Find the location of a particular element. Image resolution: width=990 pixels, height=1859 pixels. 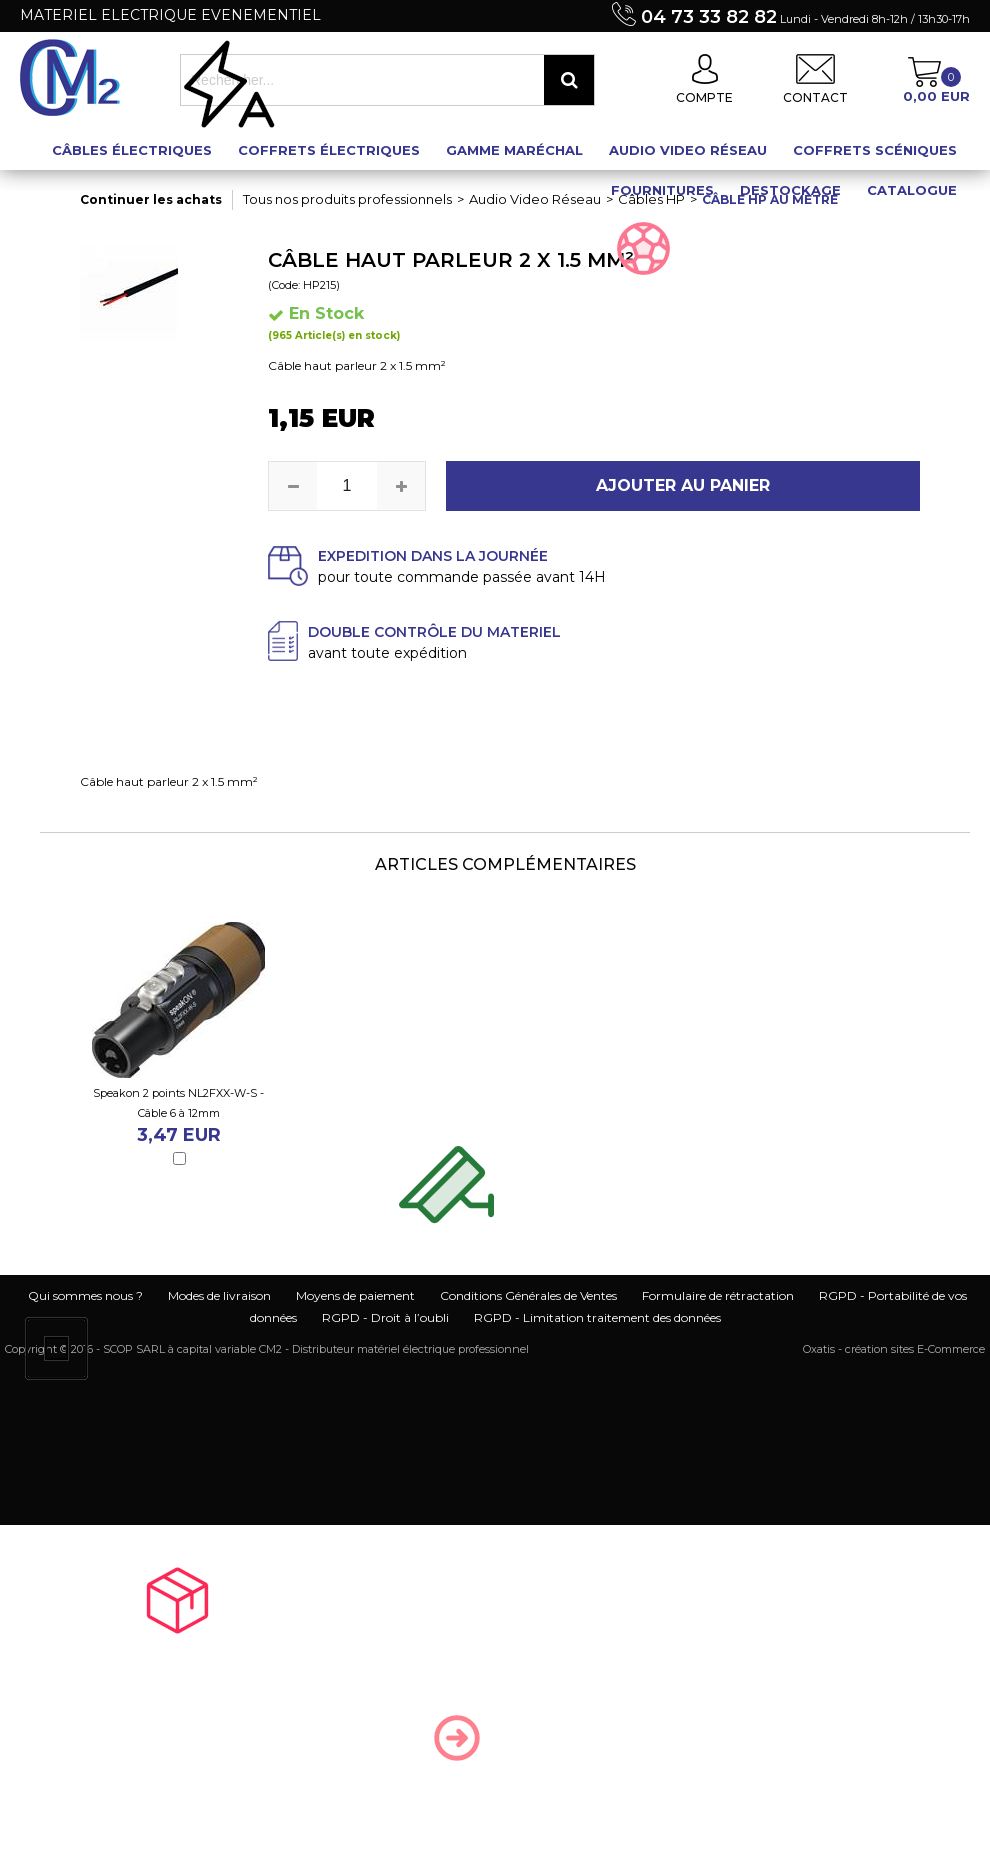

access sports or soccer-related content is located at coordinates (643, 248).